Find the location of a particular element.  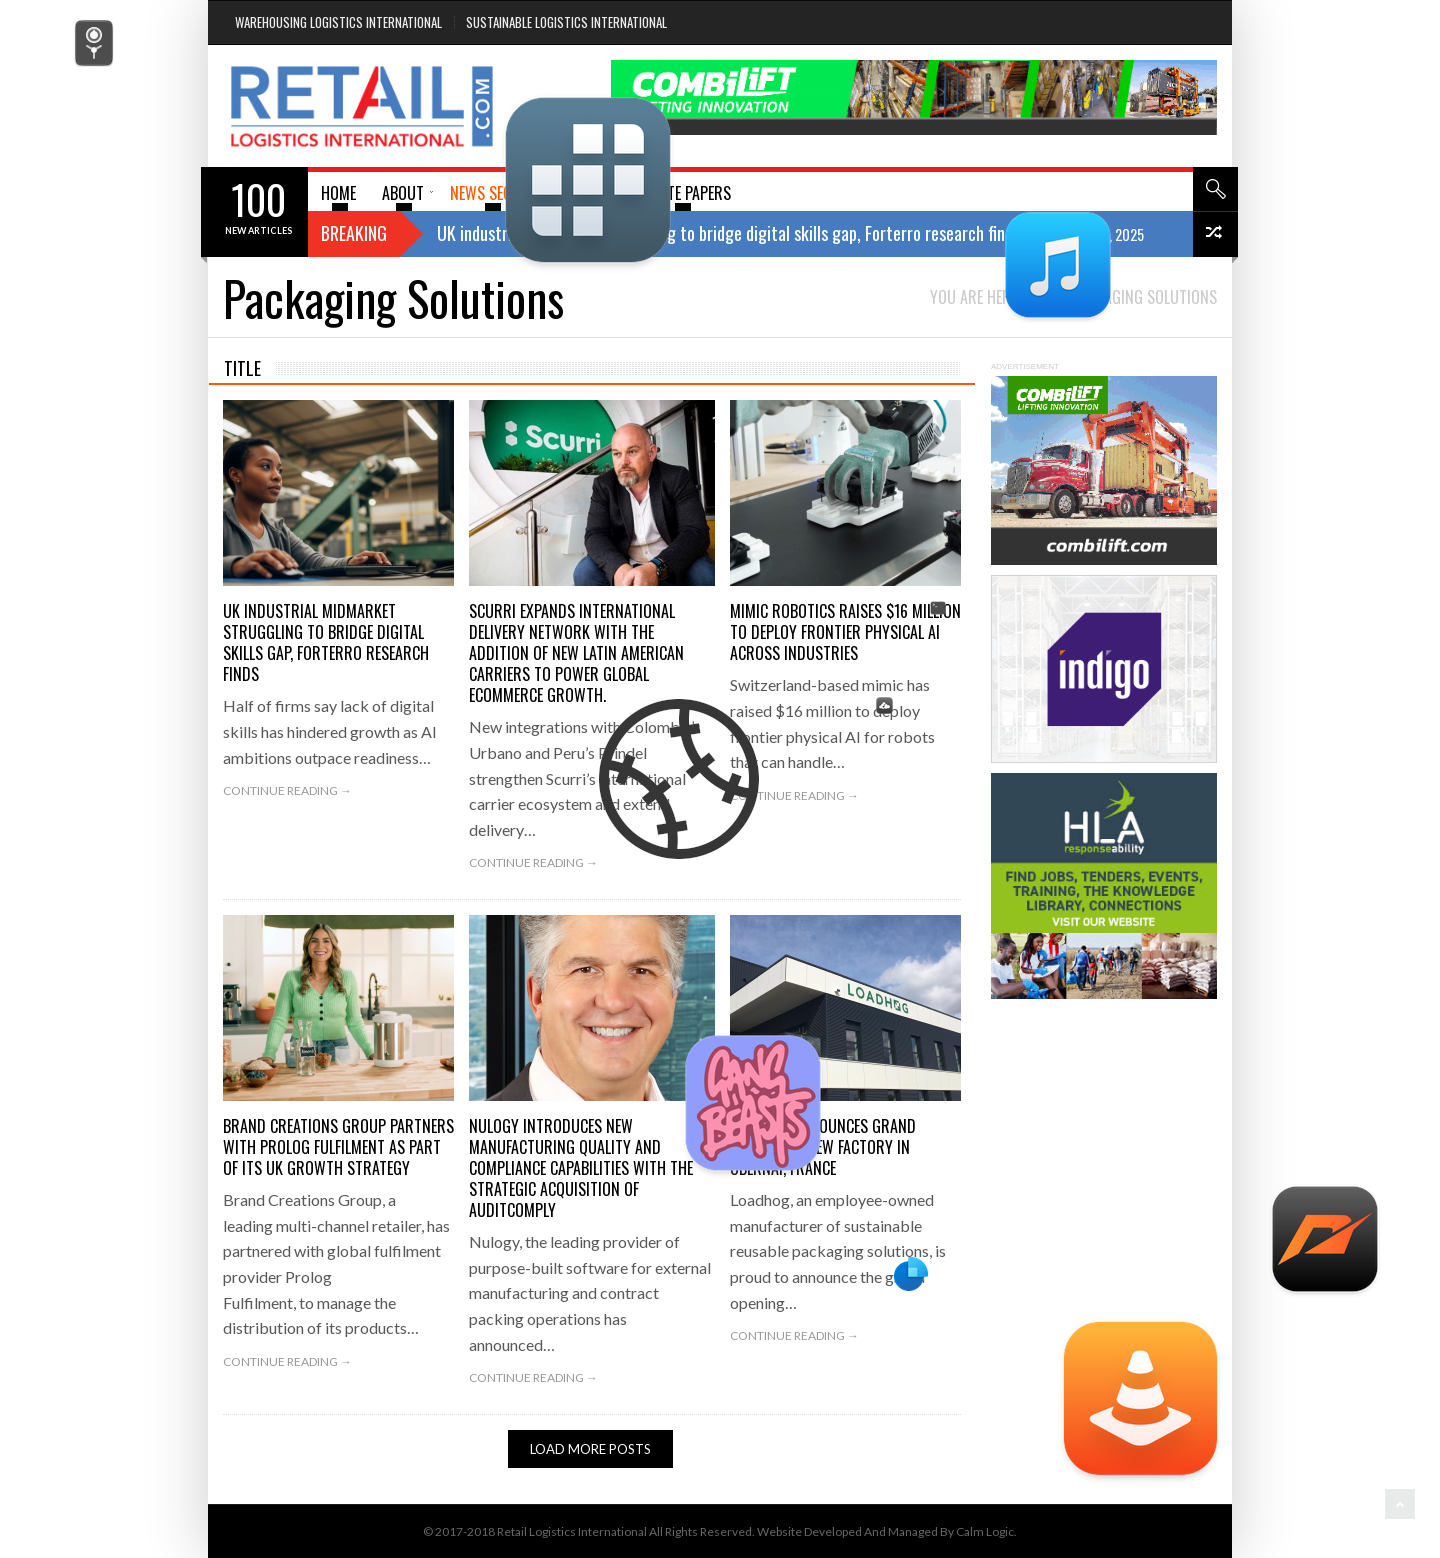

open VLC media player is located at coordinates (1140, 1398).